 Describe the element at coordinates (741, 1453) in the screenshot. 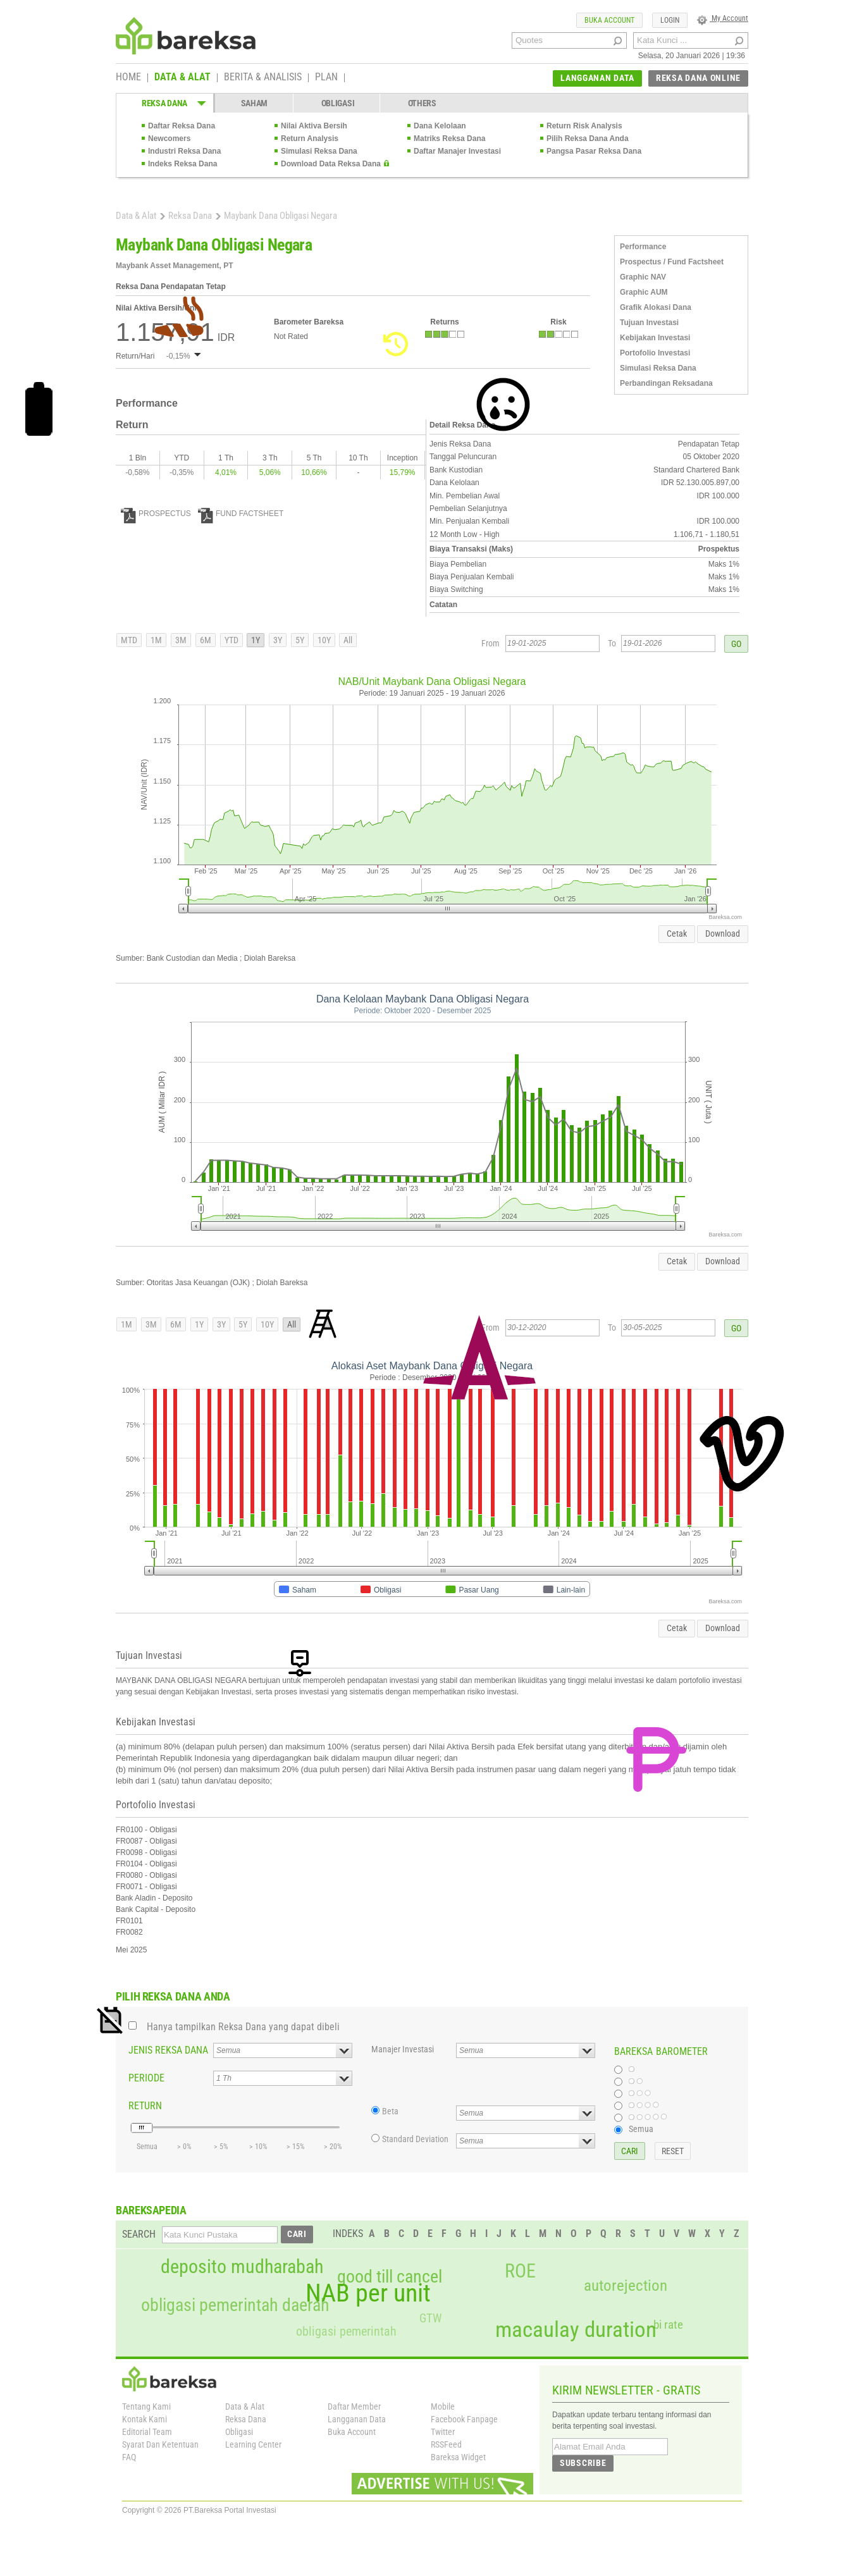

I see `open Vimeo app or website` at that location.